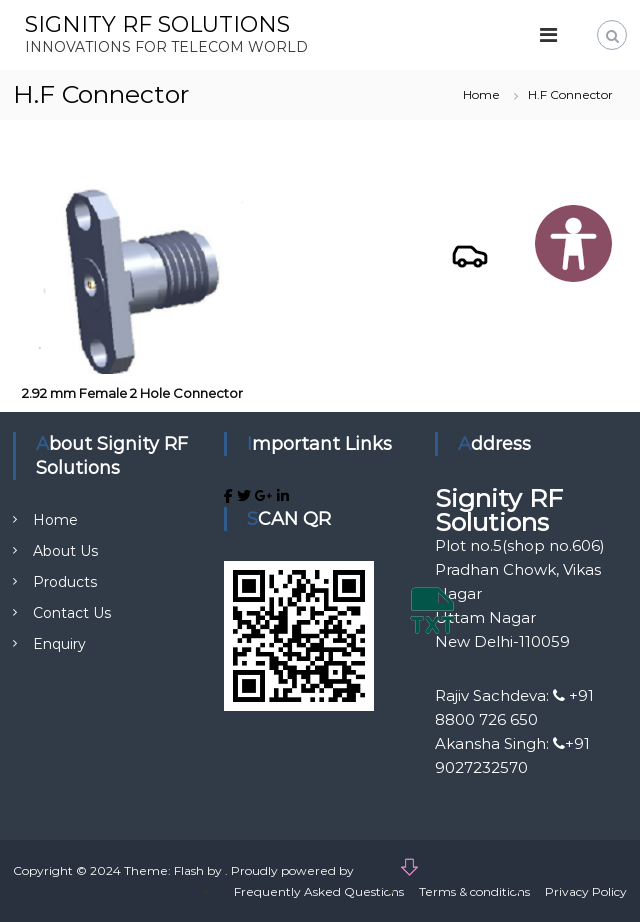 The height and width of the screenshot is (922, 640). I want to click on access accessibility settings, so click(573, 243).